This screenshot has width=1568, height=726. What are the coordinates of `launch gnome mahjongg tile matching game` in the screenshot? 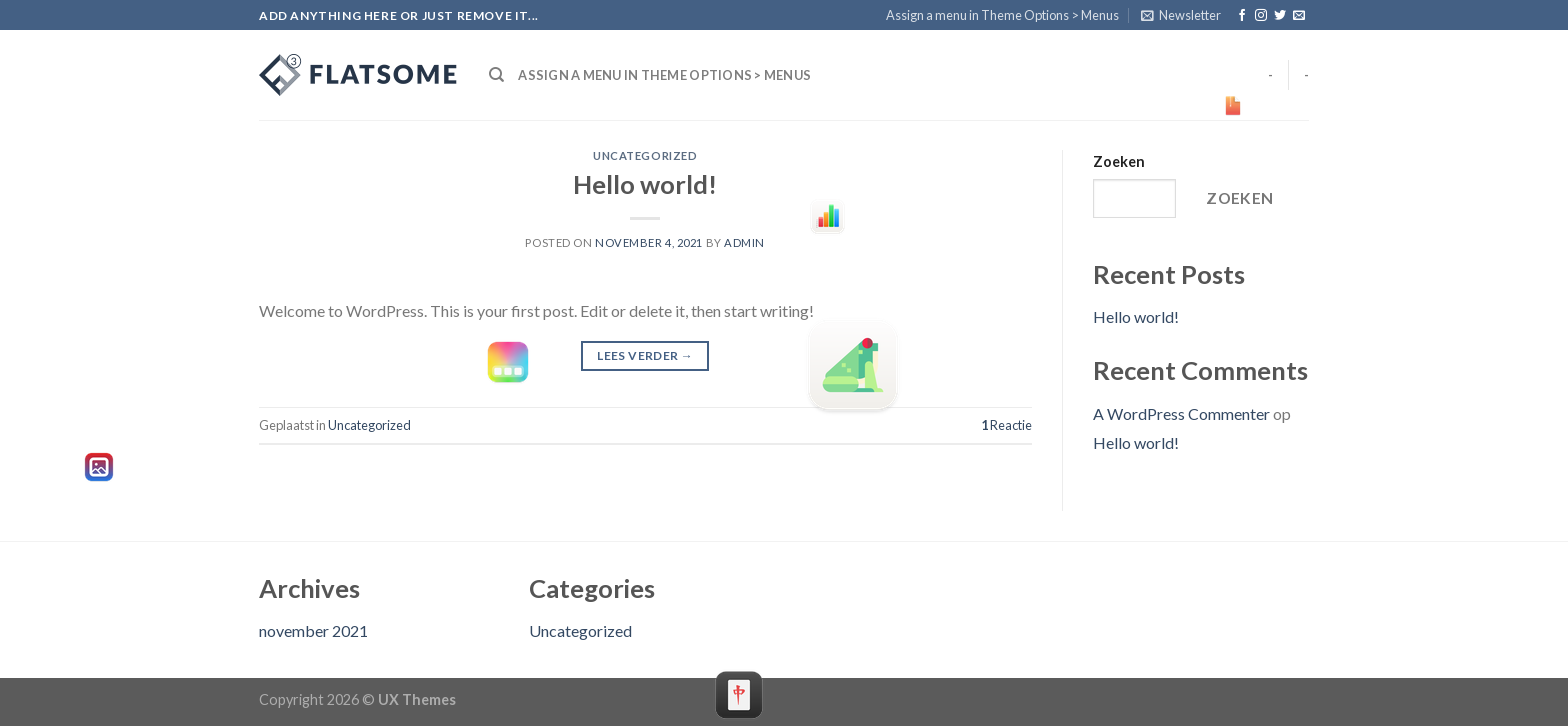 It's located at (739, 695).